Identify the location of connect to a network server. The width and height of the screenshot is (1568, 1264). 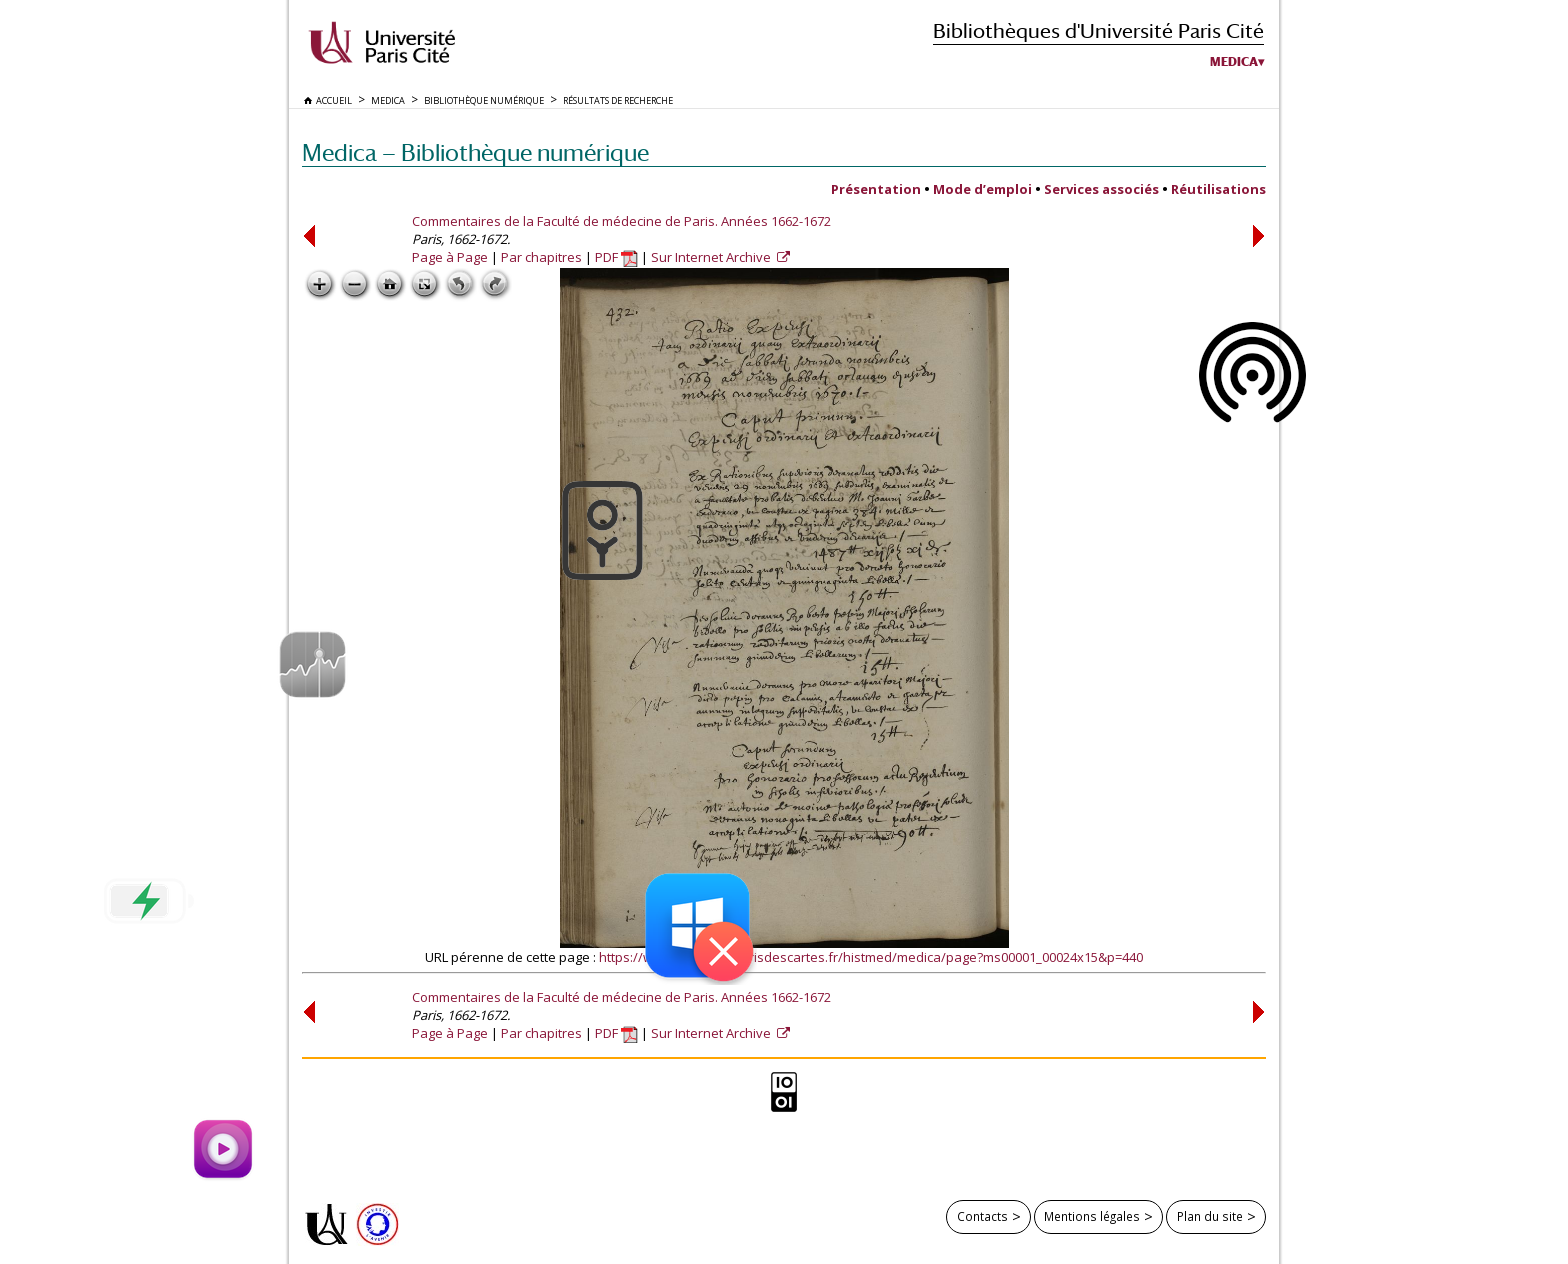
(1252, 375).